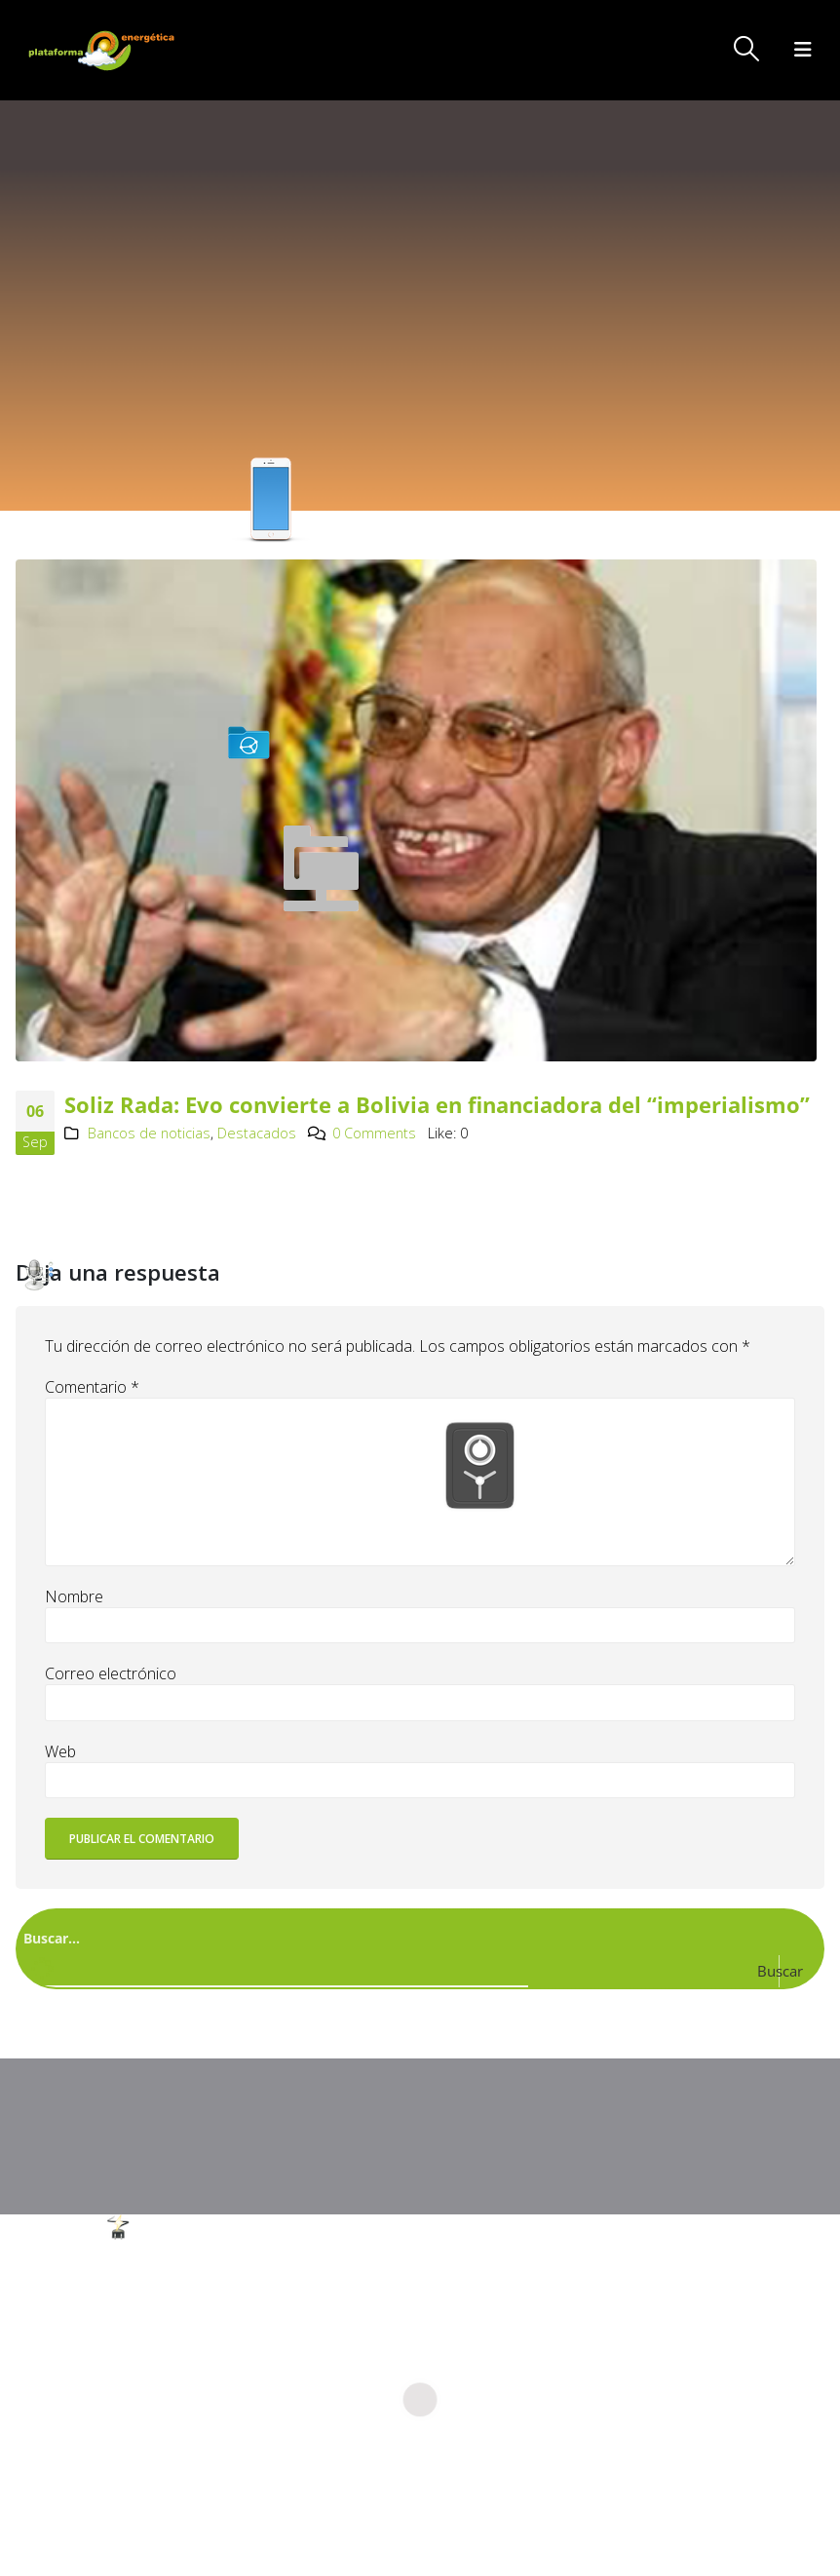  I want to click on access a remote or network folder, so click(326, 868).